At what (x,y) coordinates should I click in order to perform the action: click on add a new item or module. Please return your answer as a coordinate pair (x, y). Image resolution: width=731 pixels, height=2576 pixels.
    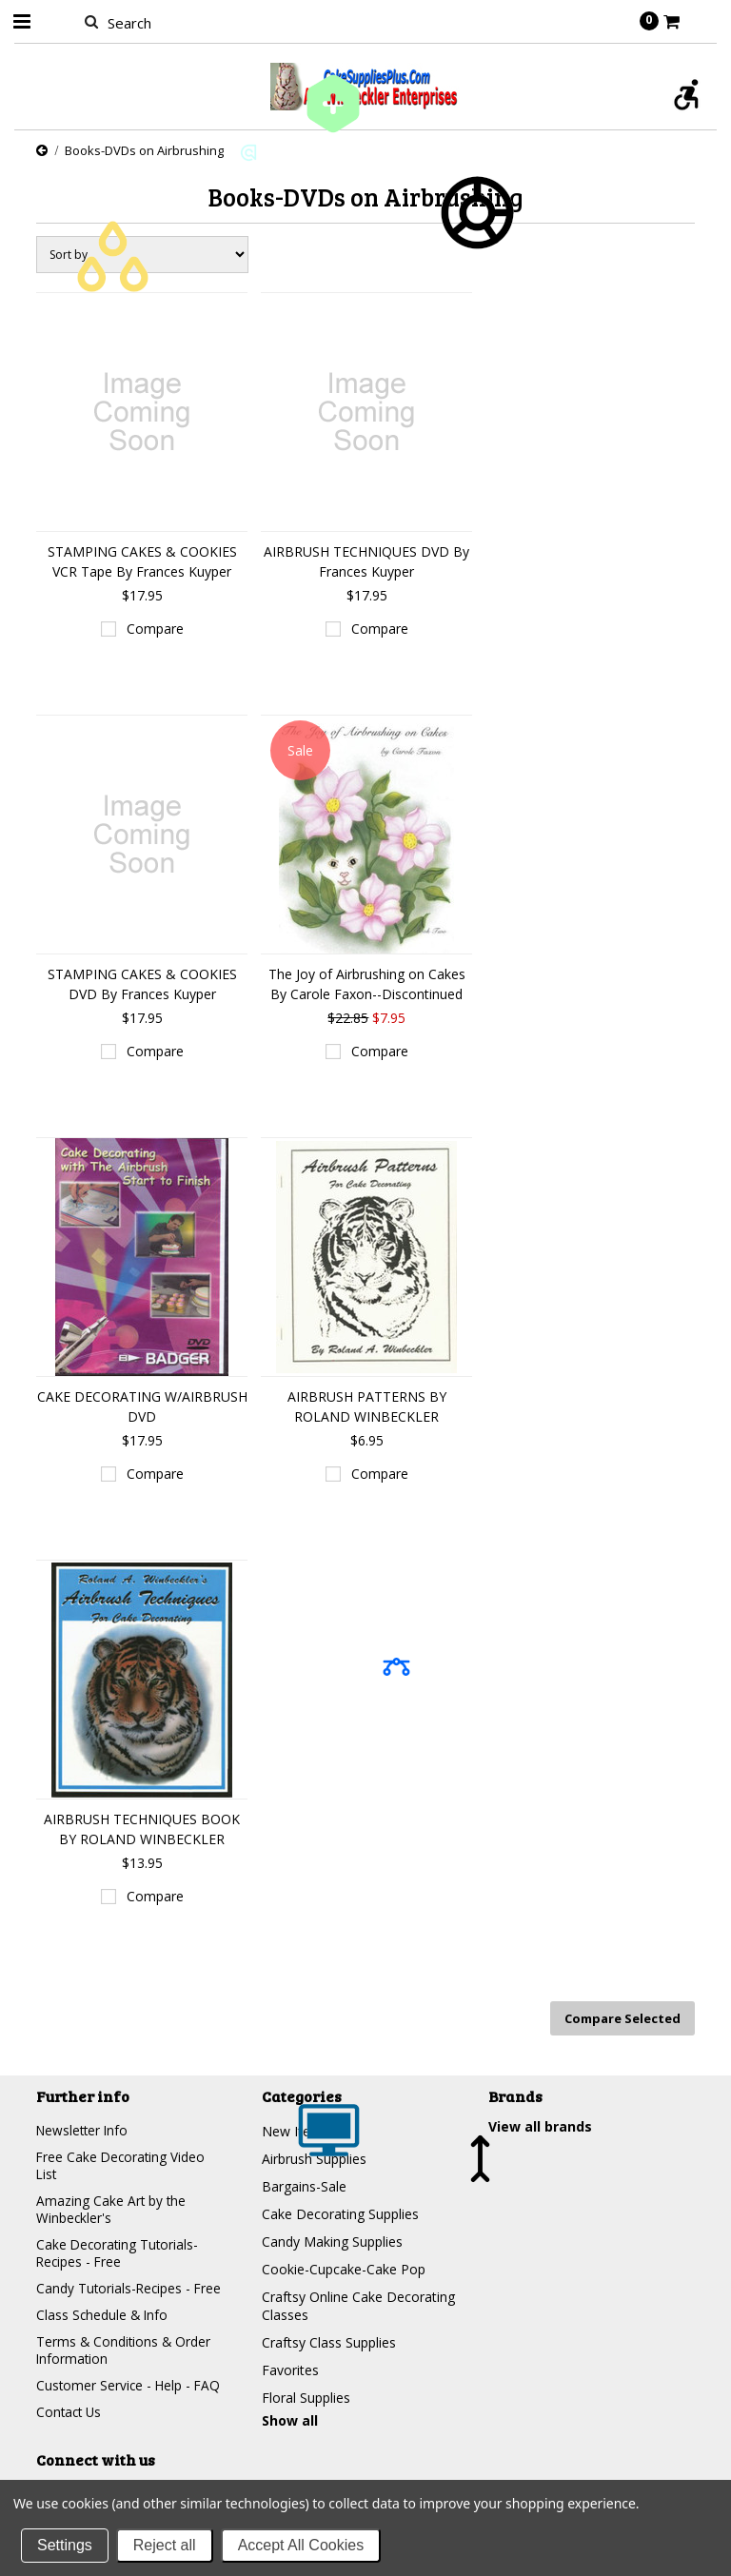
    Looking at the image, I should click on (333, 104).